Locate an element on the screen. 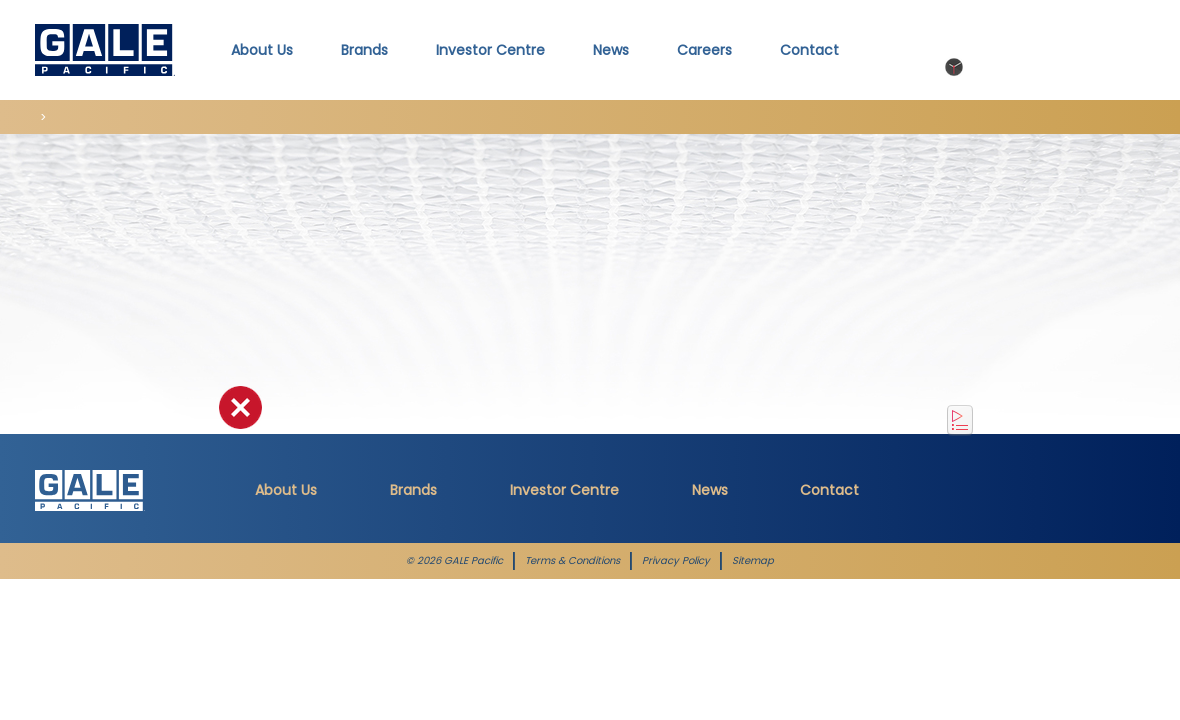  cancel or close the current action is located at coordinates (240, 407).